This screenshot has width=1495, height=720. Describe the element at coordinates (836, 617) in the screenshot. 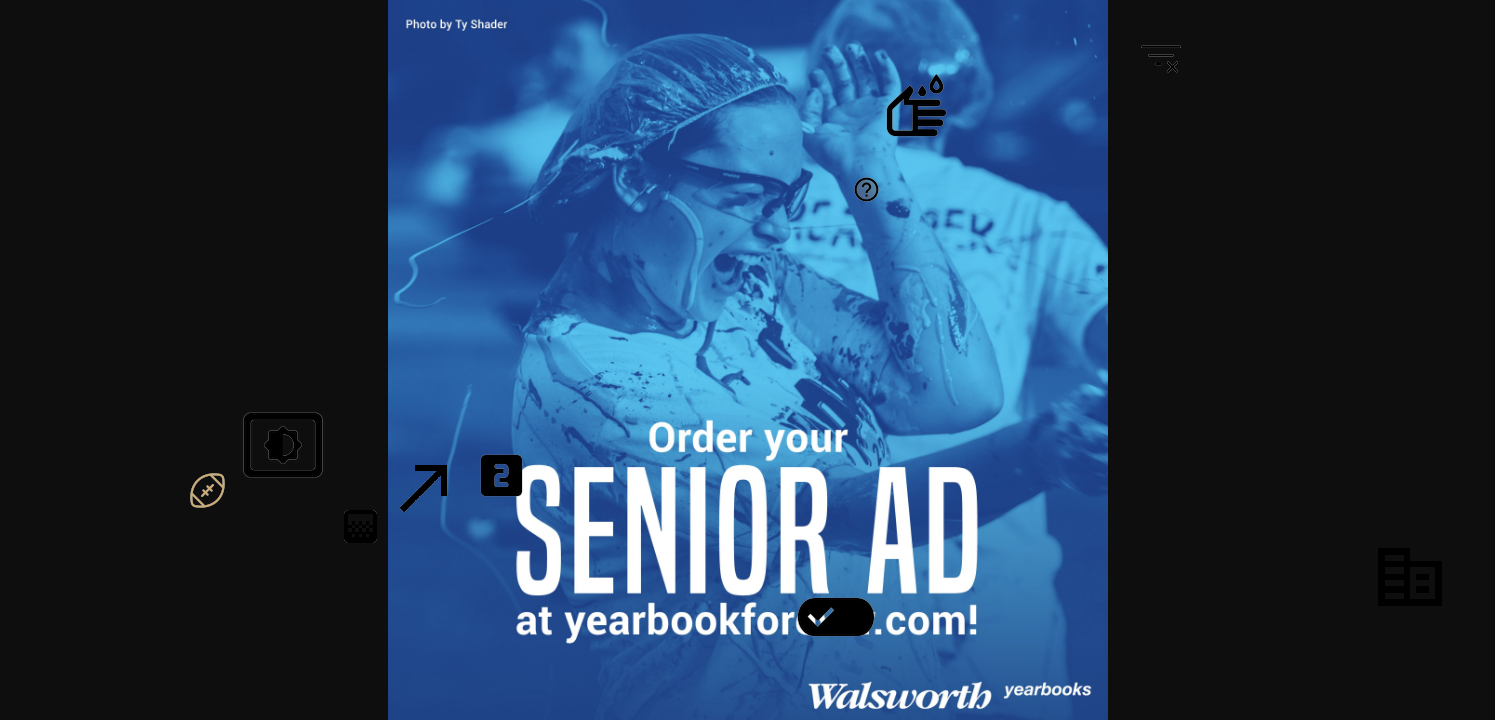

I see `toggle setting enabled or active` at that location.